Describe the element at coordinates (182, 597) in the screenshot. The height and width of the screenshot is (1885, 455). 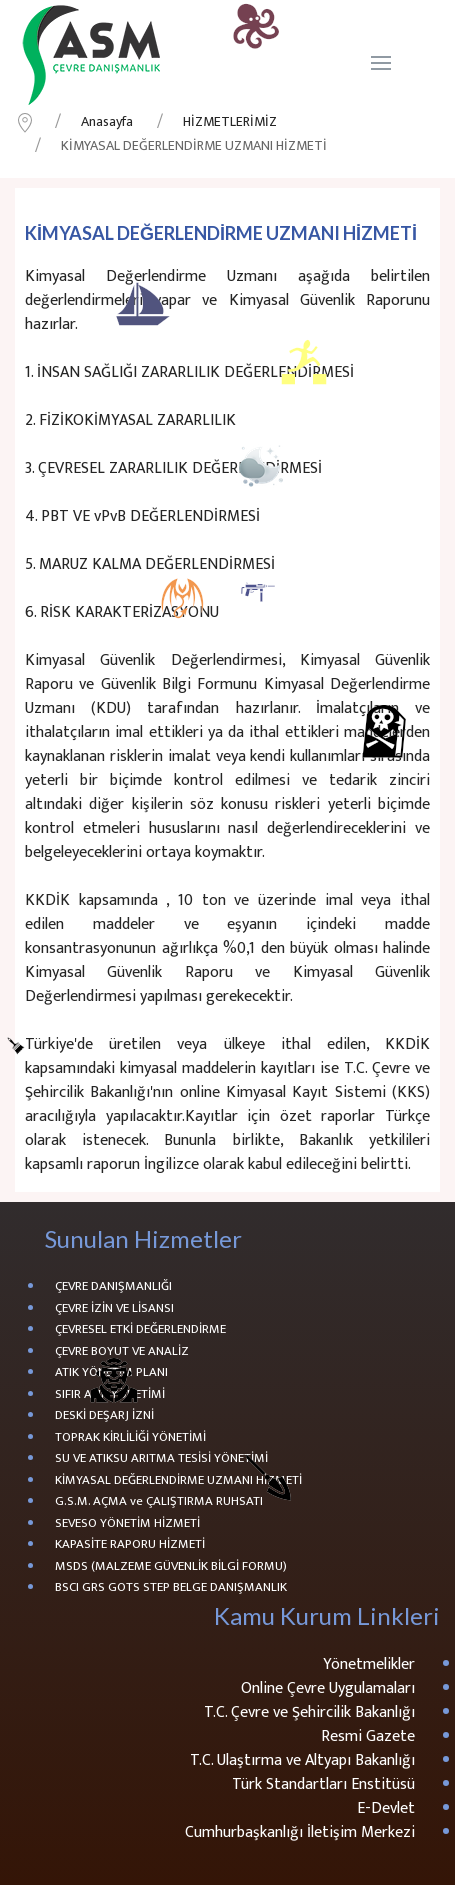
I see `represents a villain or enemy character in a game` at that location.